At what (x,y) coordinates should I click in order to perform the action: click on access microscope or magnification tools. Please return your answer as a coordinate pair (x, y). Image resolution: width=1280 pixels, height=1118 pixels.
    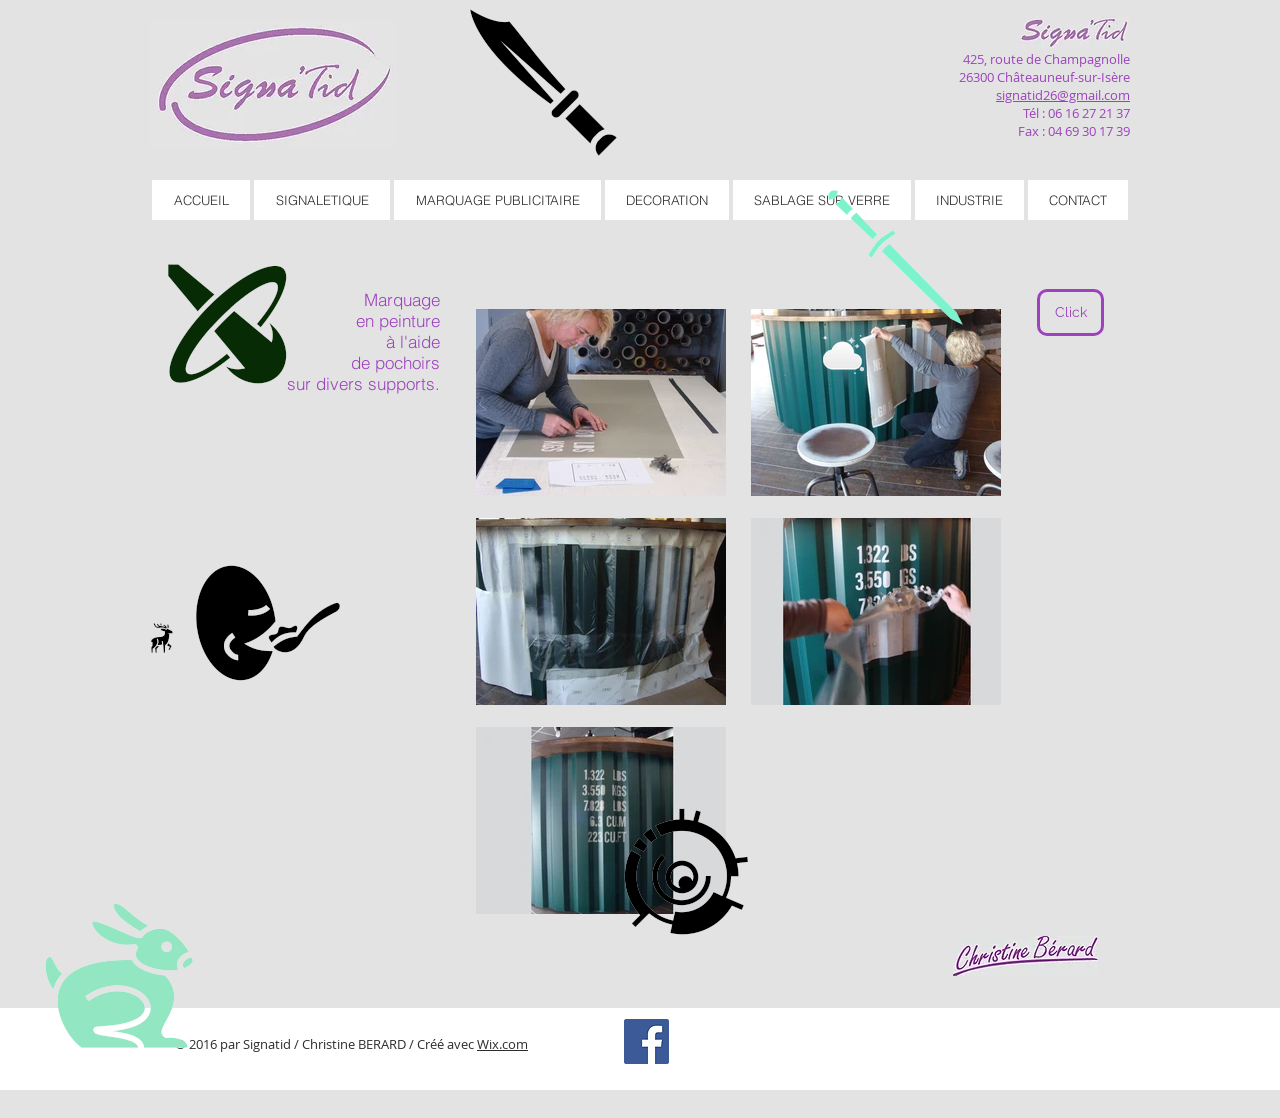
    Looking at the image, I should click on (686, 871).